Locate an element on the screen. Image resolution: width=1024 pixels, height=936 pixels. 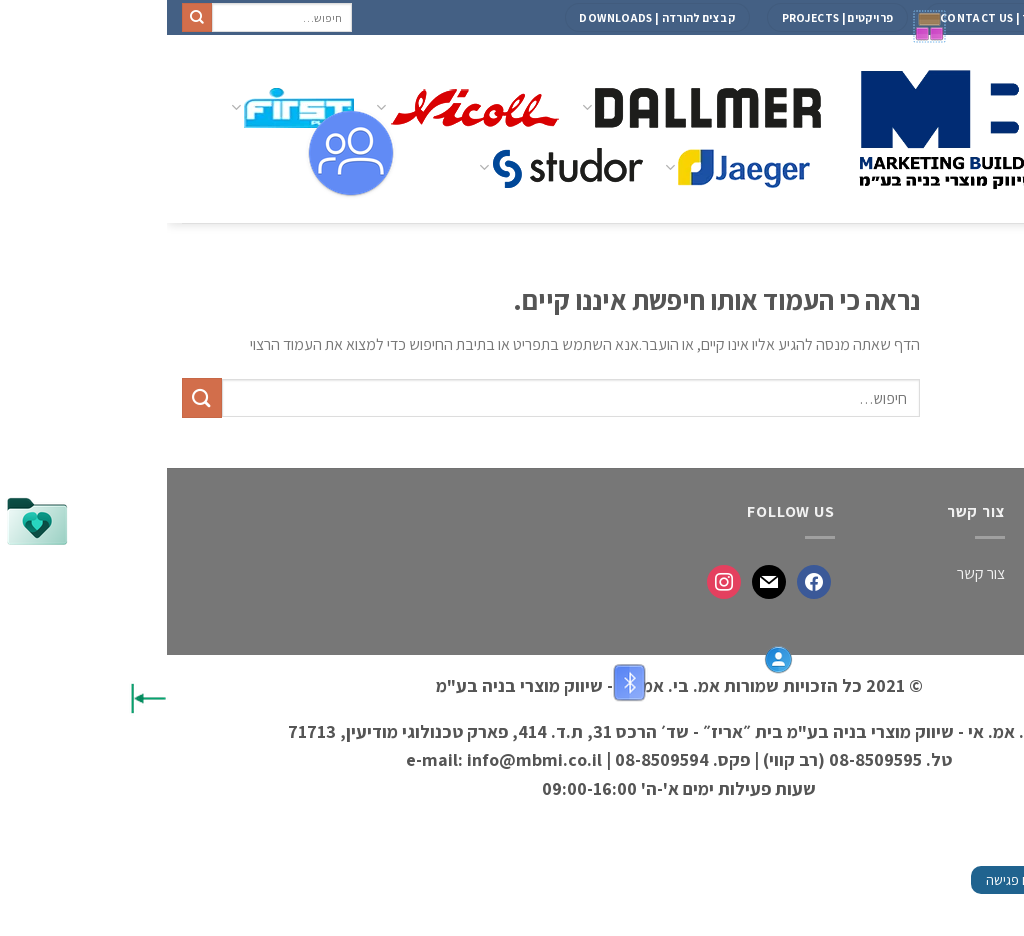
manage user accounts and preferences is located at coordinates (351, 153).